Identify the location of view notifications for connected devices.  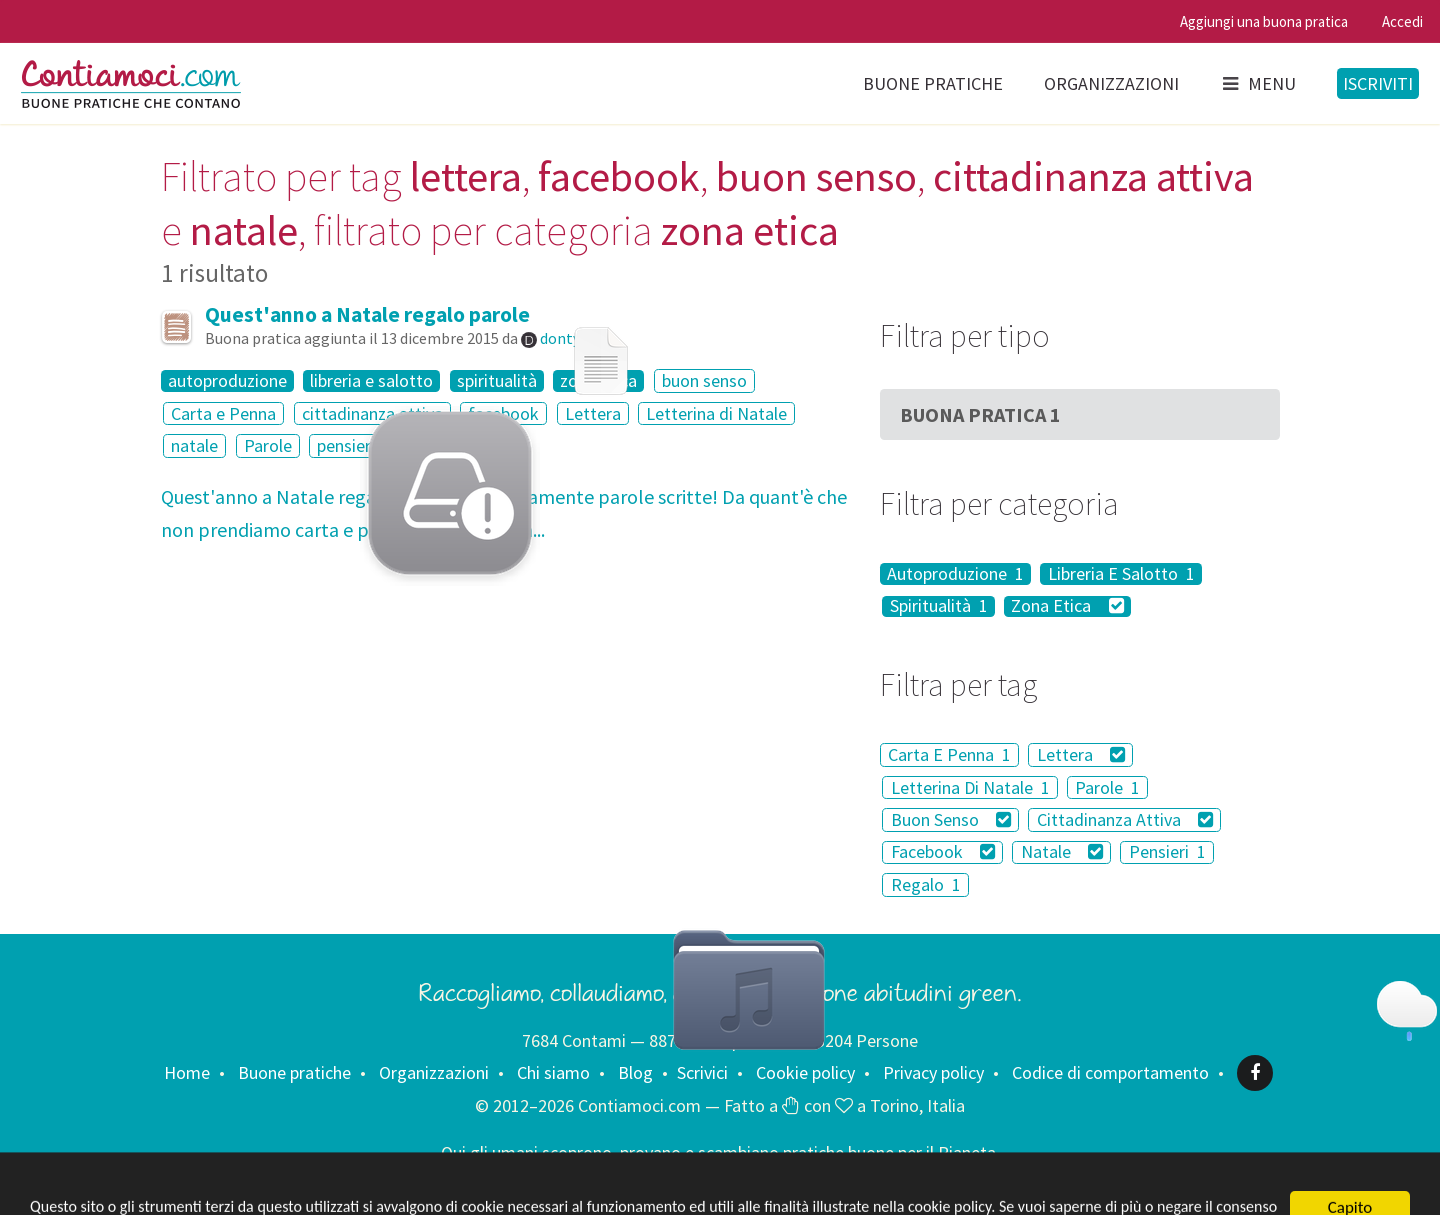
(450, 496).